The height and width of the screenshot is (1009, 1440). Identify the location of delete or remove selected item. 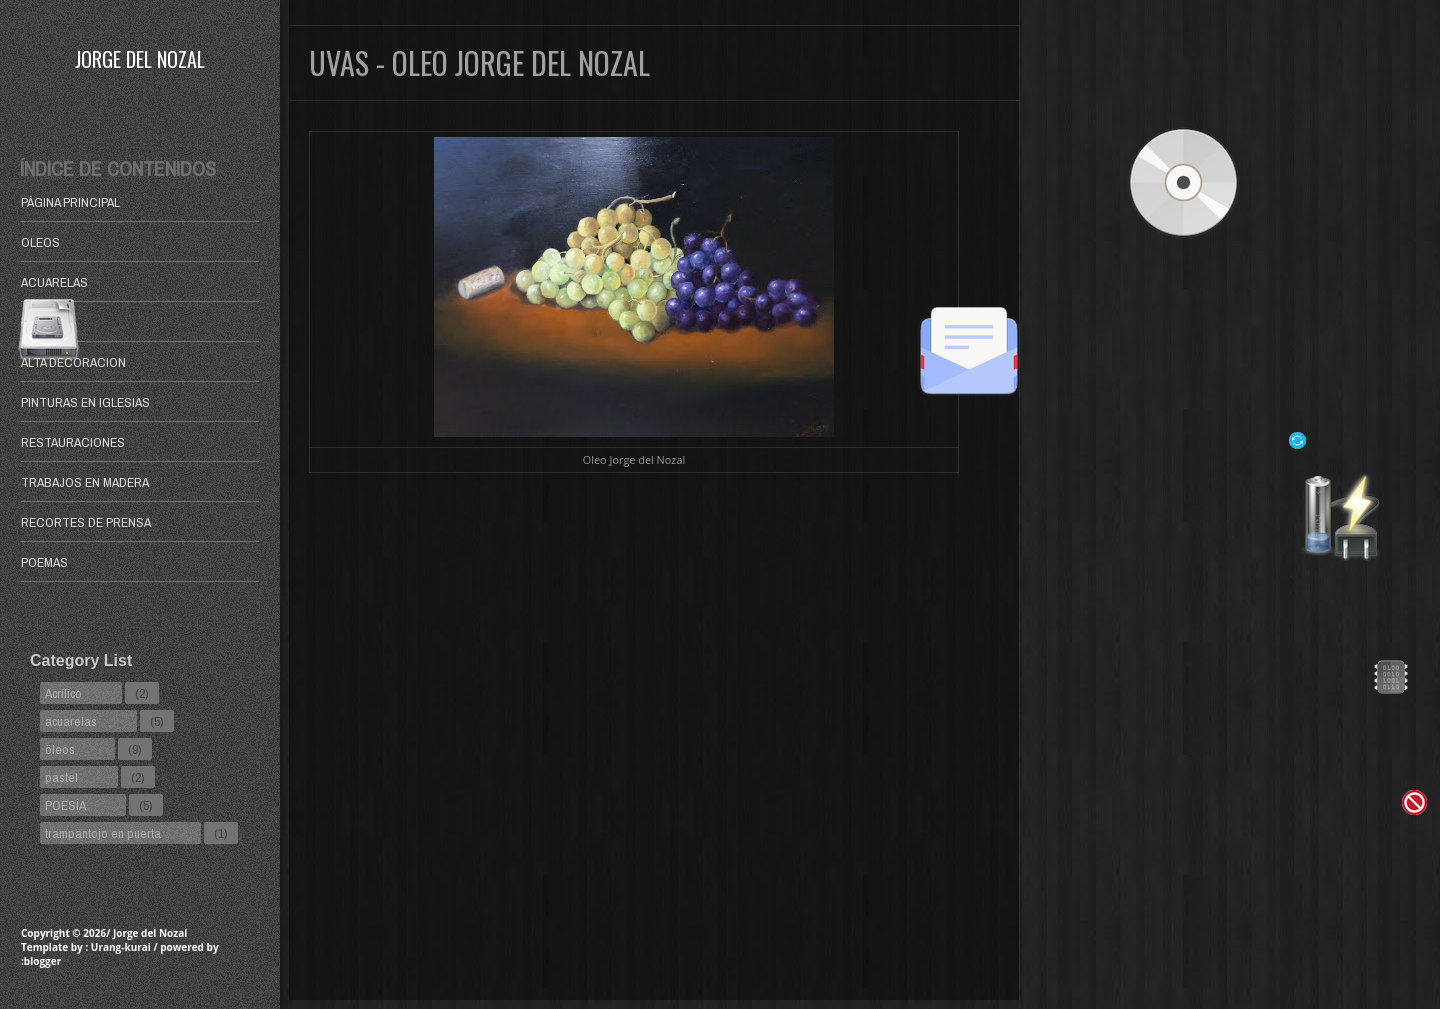
(1414, 802).